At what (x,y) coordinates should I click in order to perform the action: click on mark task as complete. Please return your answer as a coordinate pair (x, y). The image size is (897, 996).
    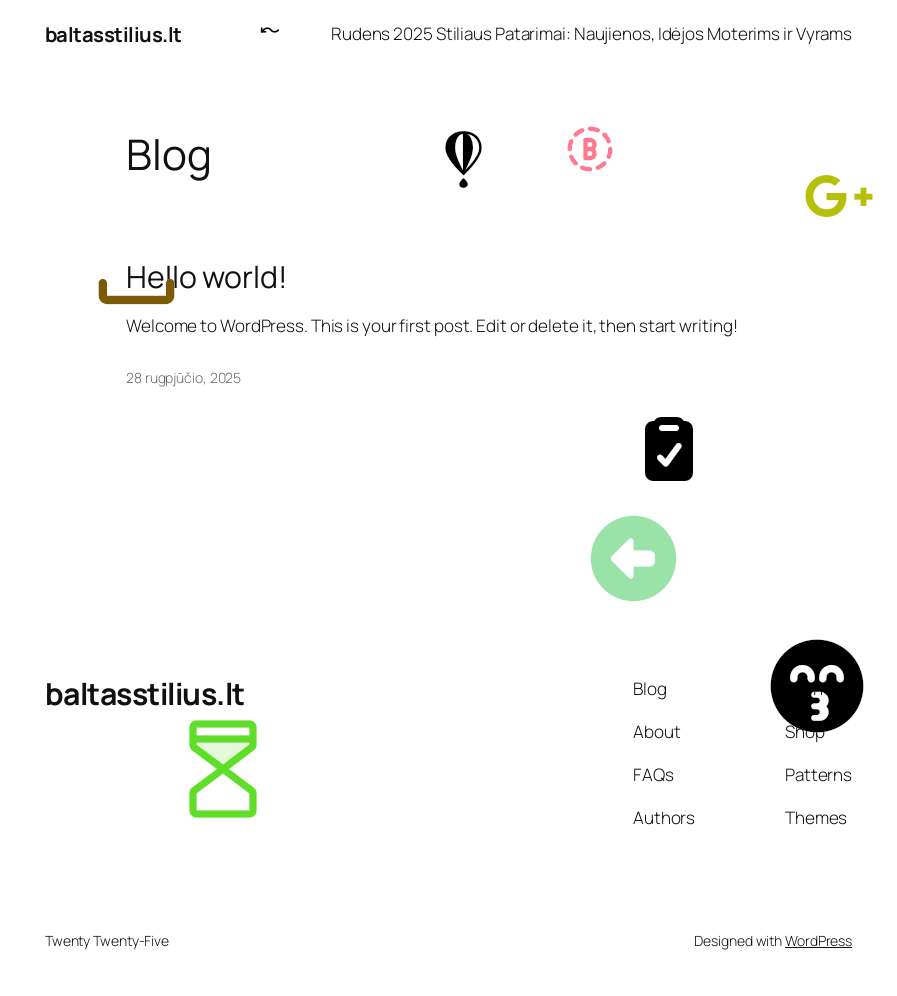
    Looking at the image, I should click on (669, 449).